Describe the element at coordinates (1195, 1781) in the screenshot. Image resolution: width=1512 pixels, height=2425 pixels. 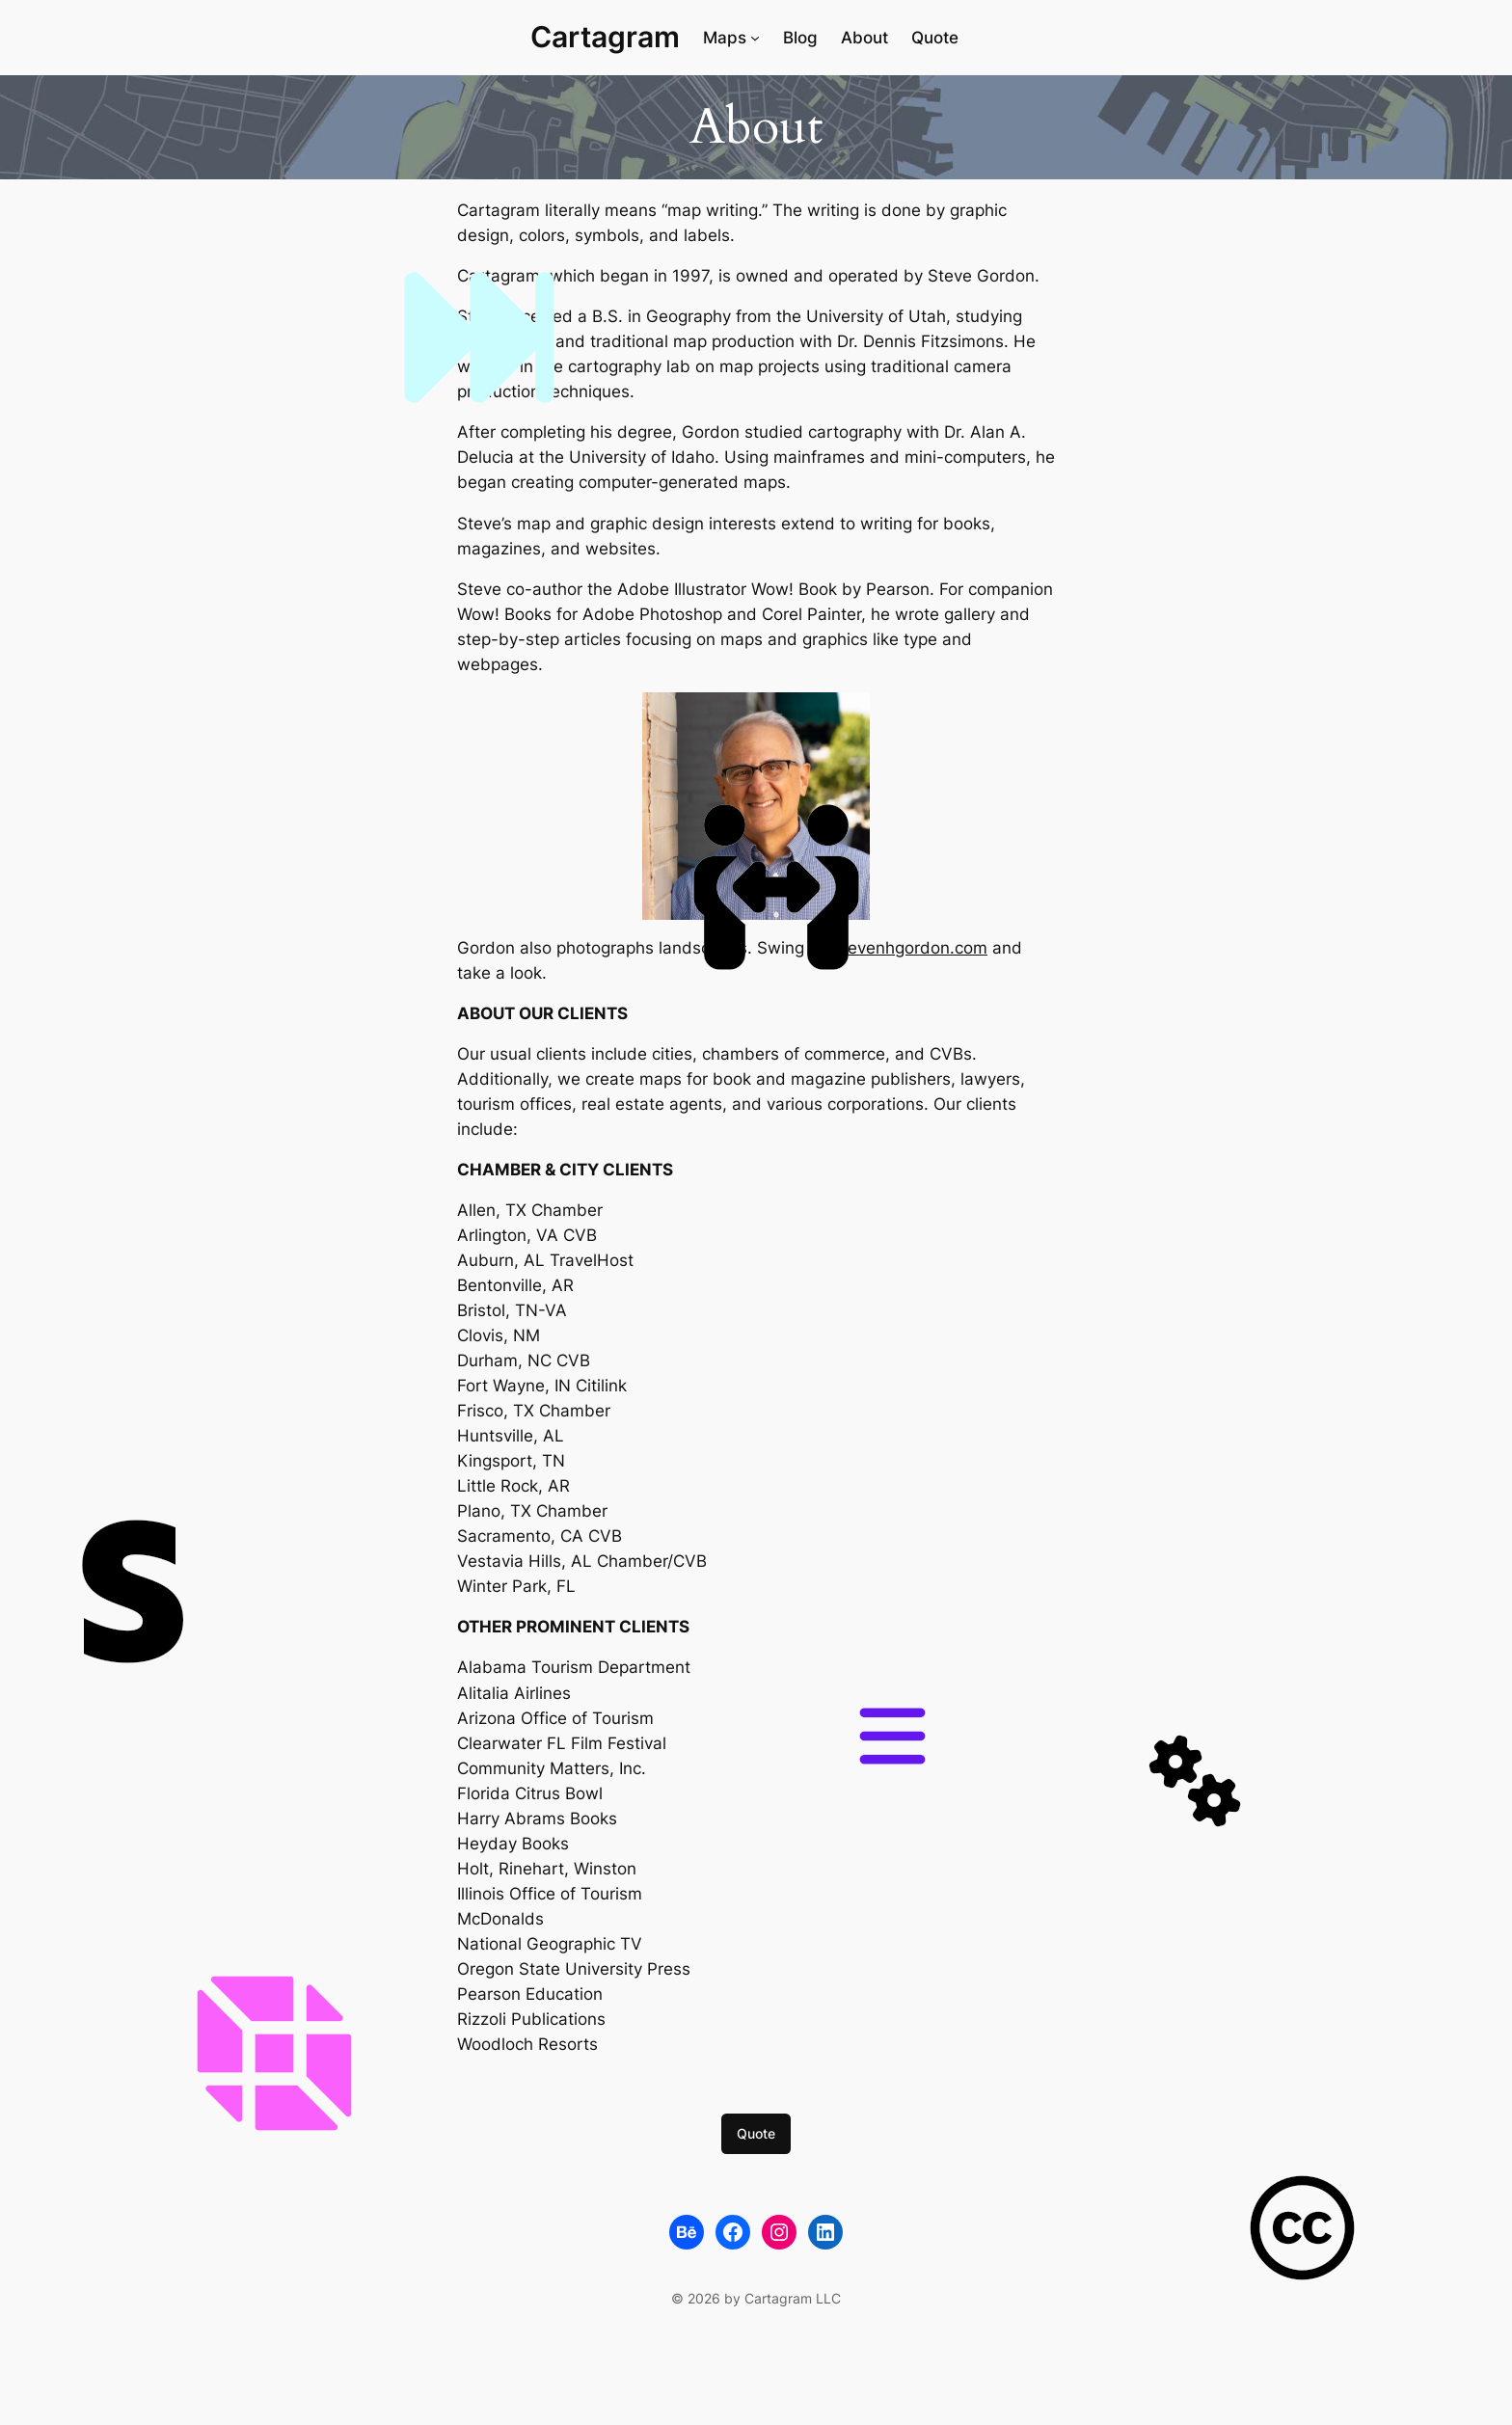
I see `access settings or preferences` at that location.